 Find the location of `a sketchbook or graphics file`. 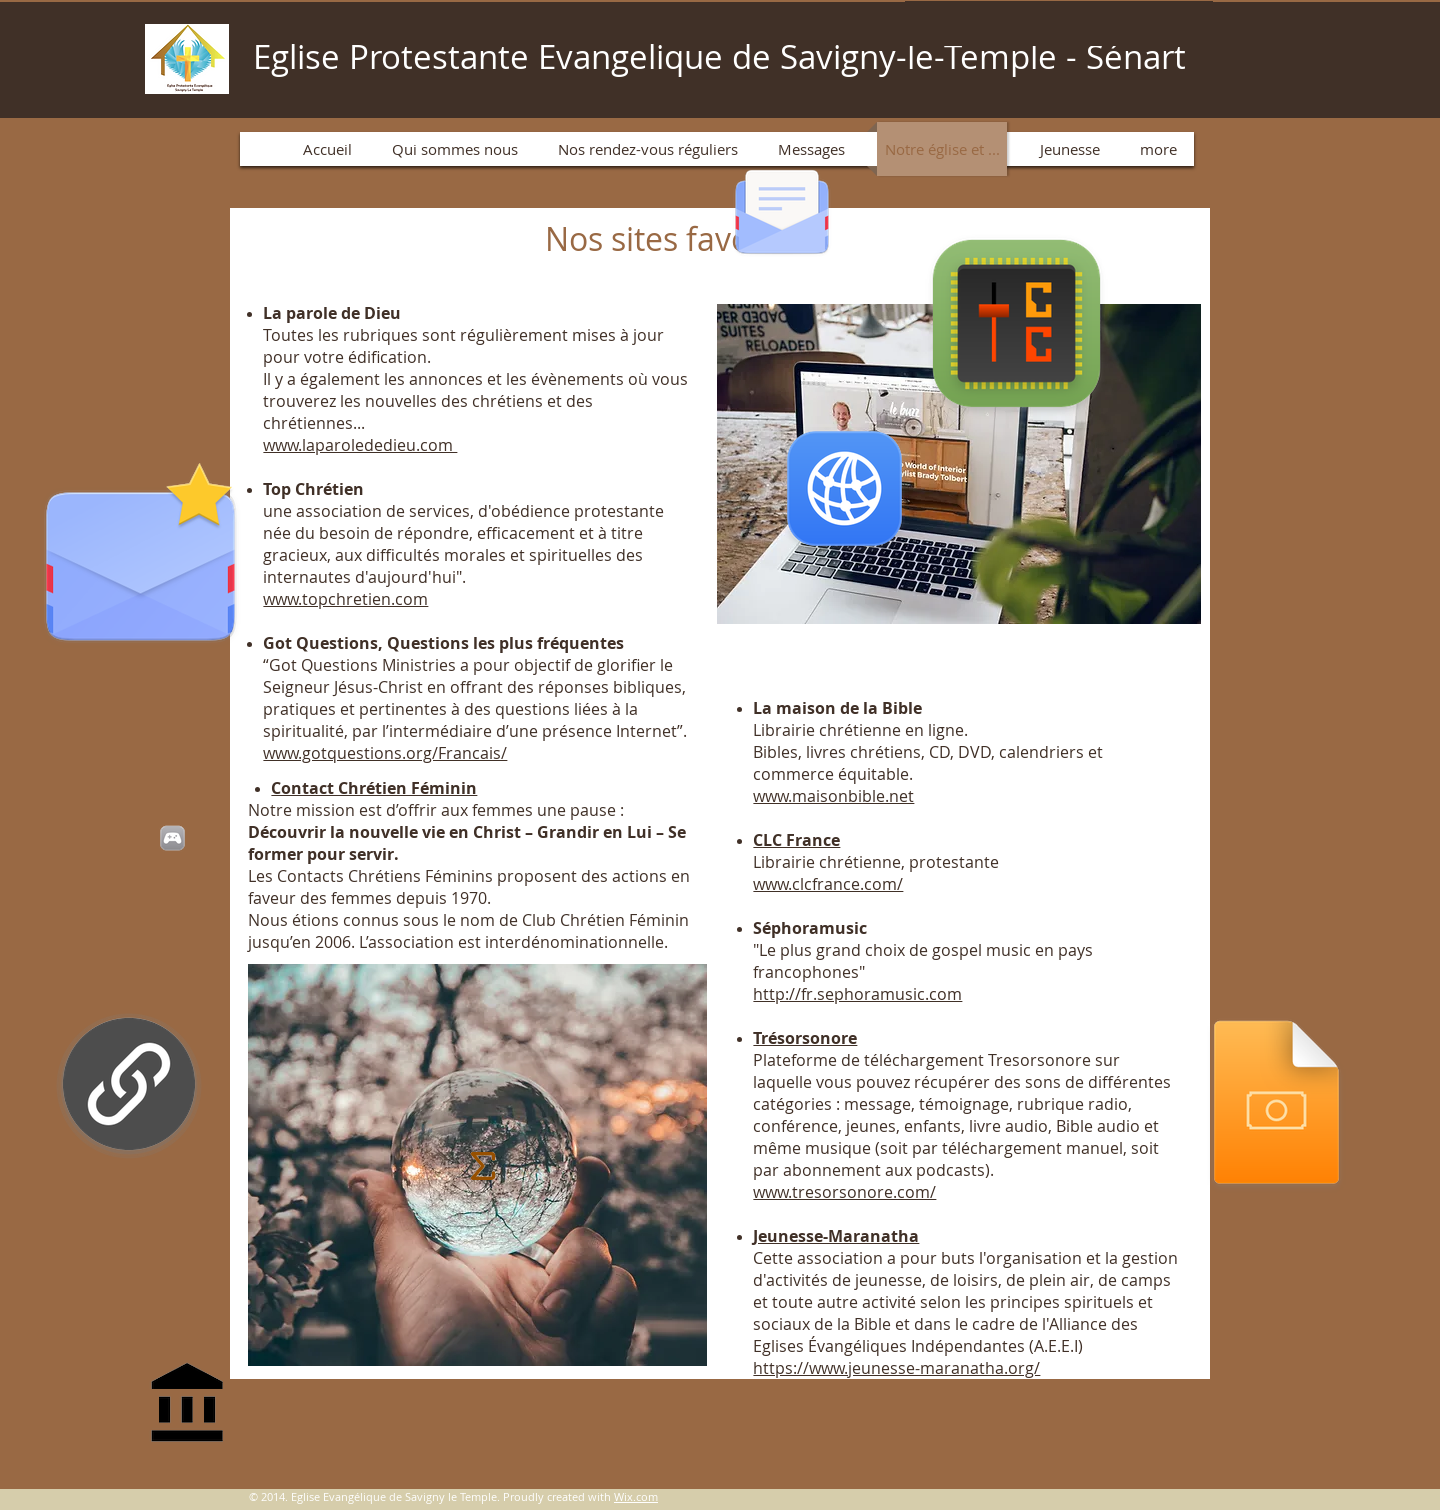

a sketchbook or graphics file is located at coordinates (1276, 1105).